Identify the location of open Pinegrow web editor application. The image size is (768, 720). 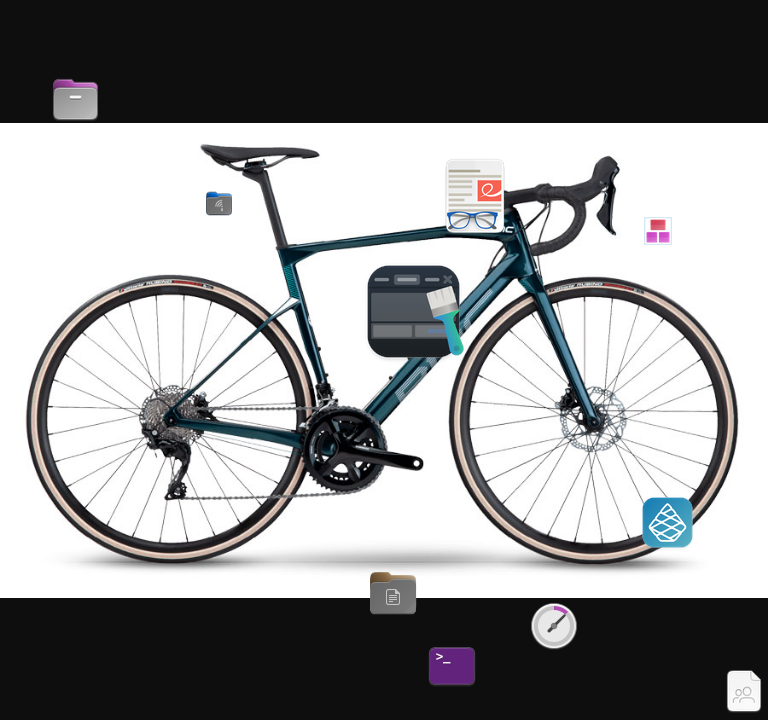
(667, 522).